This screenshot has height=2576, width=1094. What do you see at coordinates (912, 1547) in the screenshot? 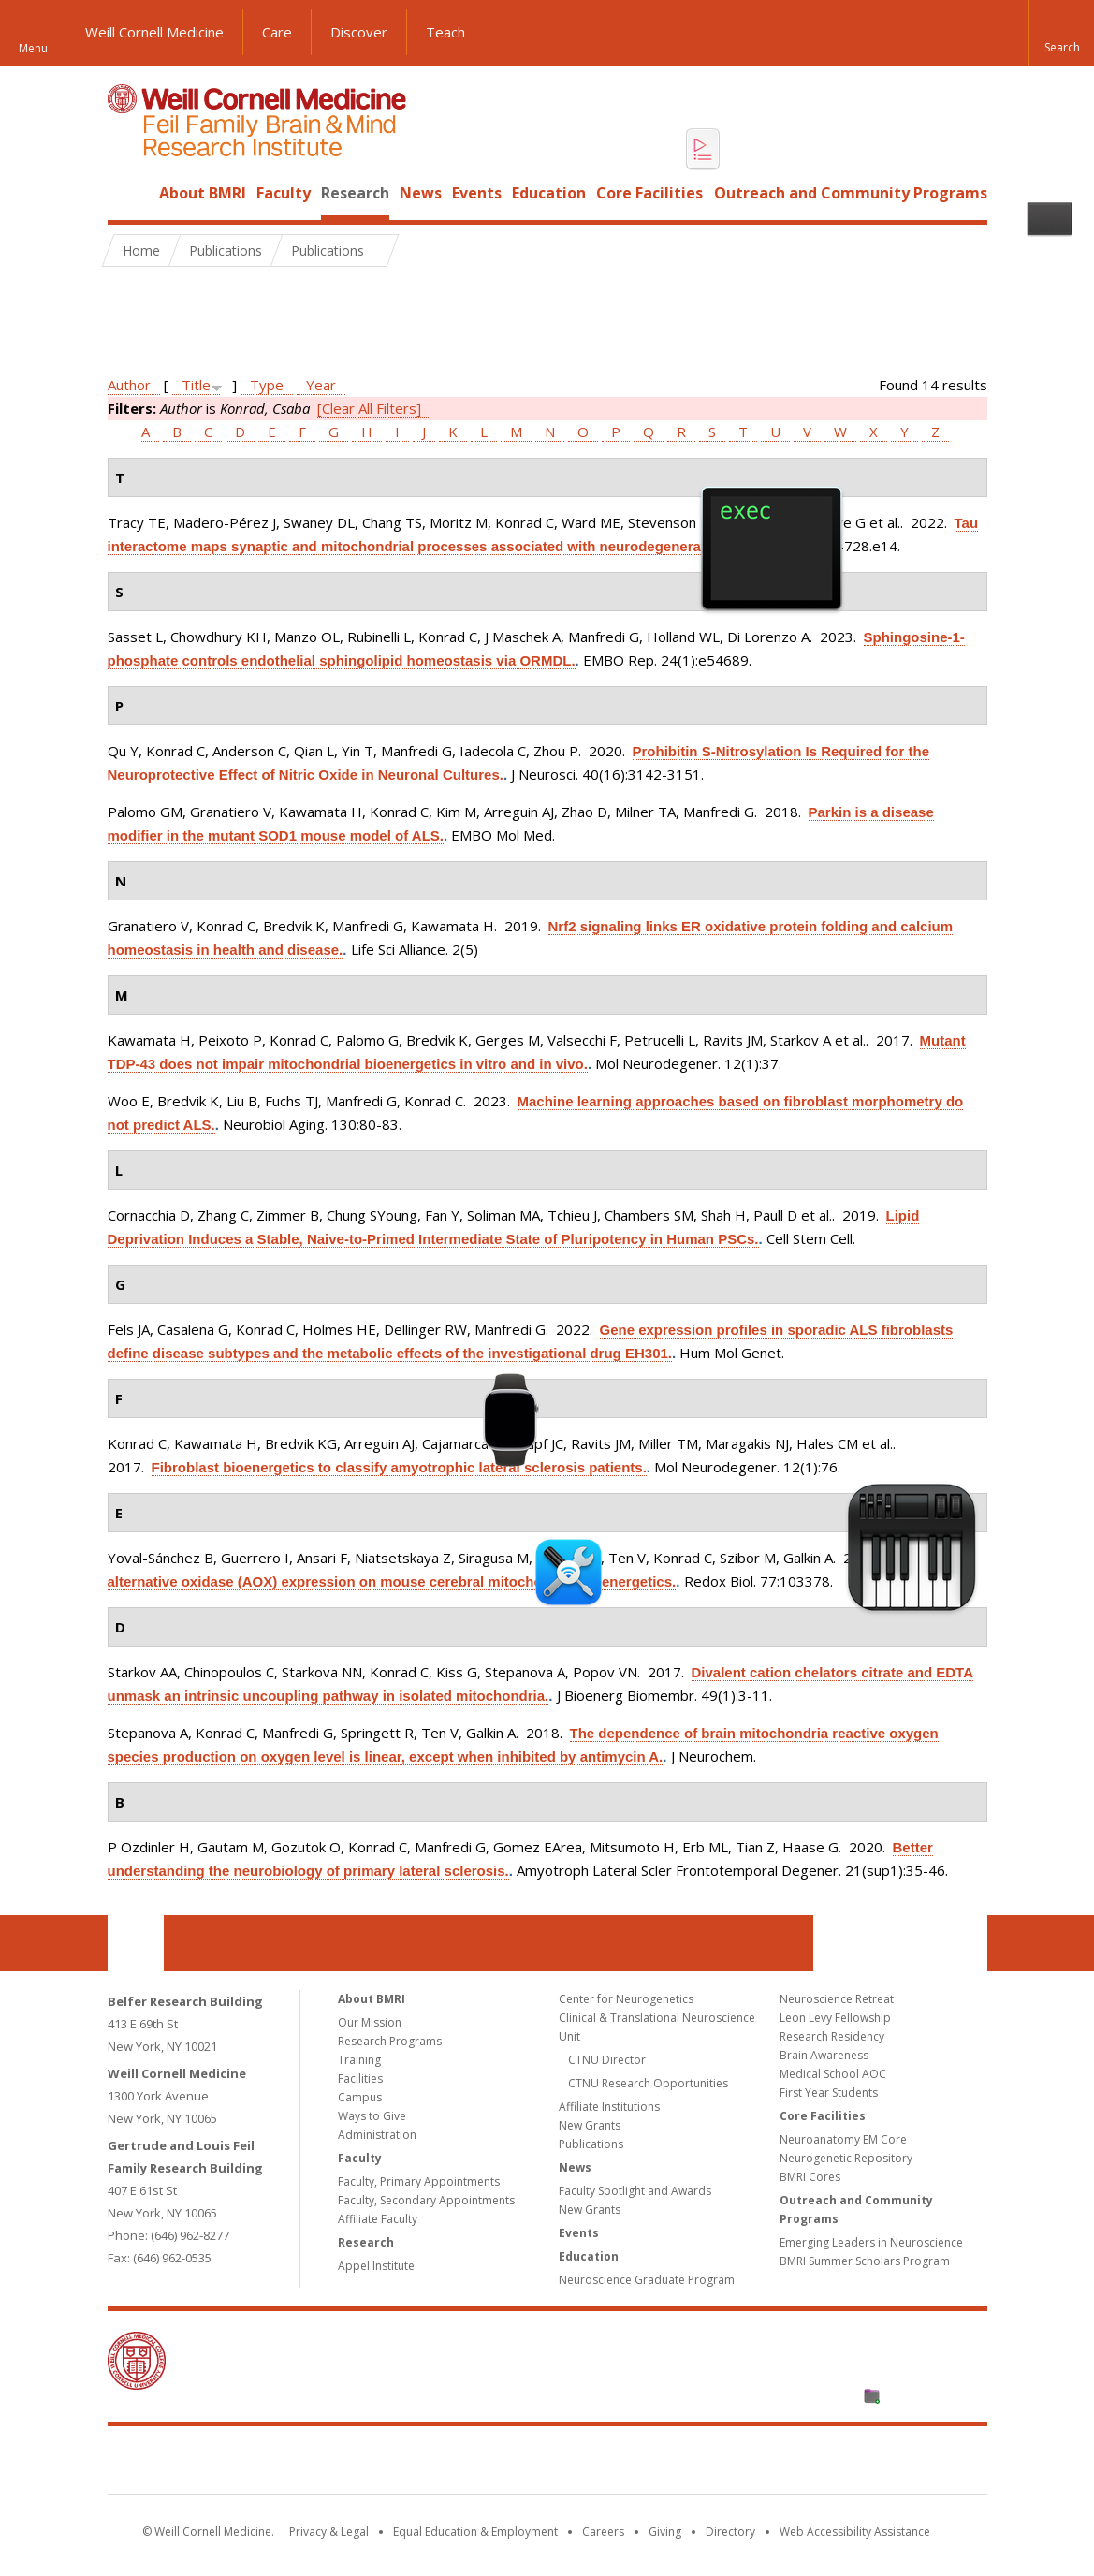
I see `open audio midi setup utility` at bounding box center [912, 1547].